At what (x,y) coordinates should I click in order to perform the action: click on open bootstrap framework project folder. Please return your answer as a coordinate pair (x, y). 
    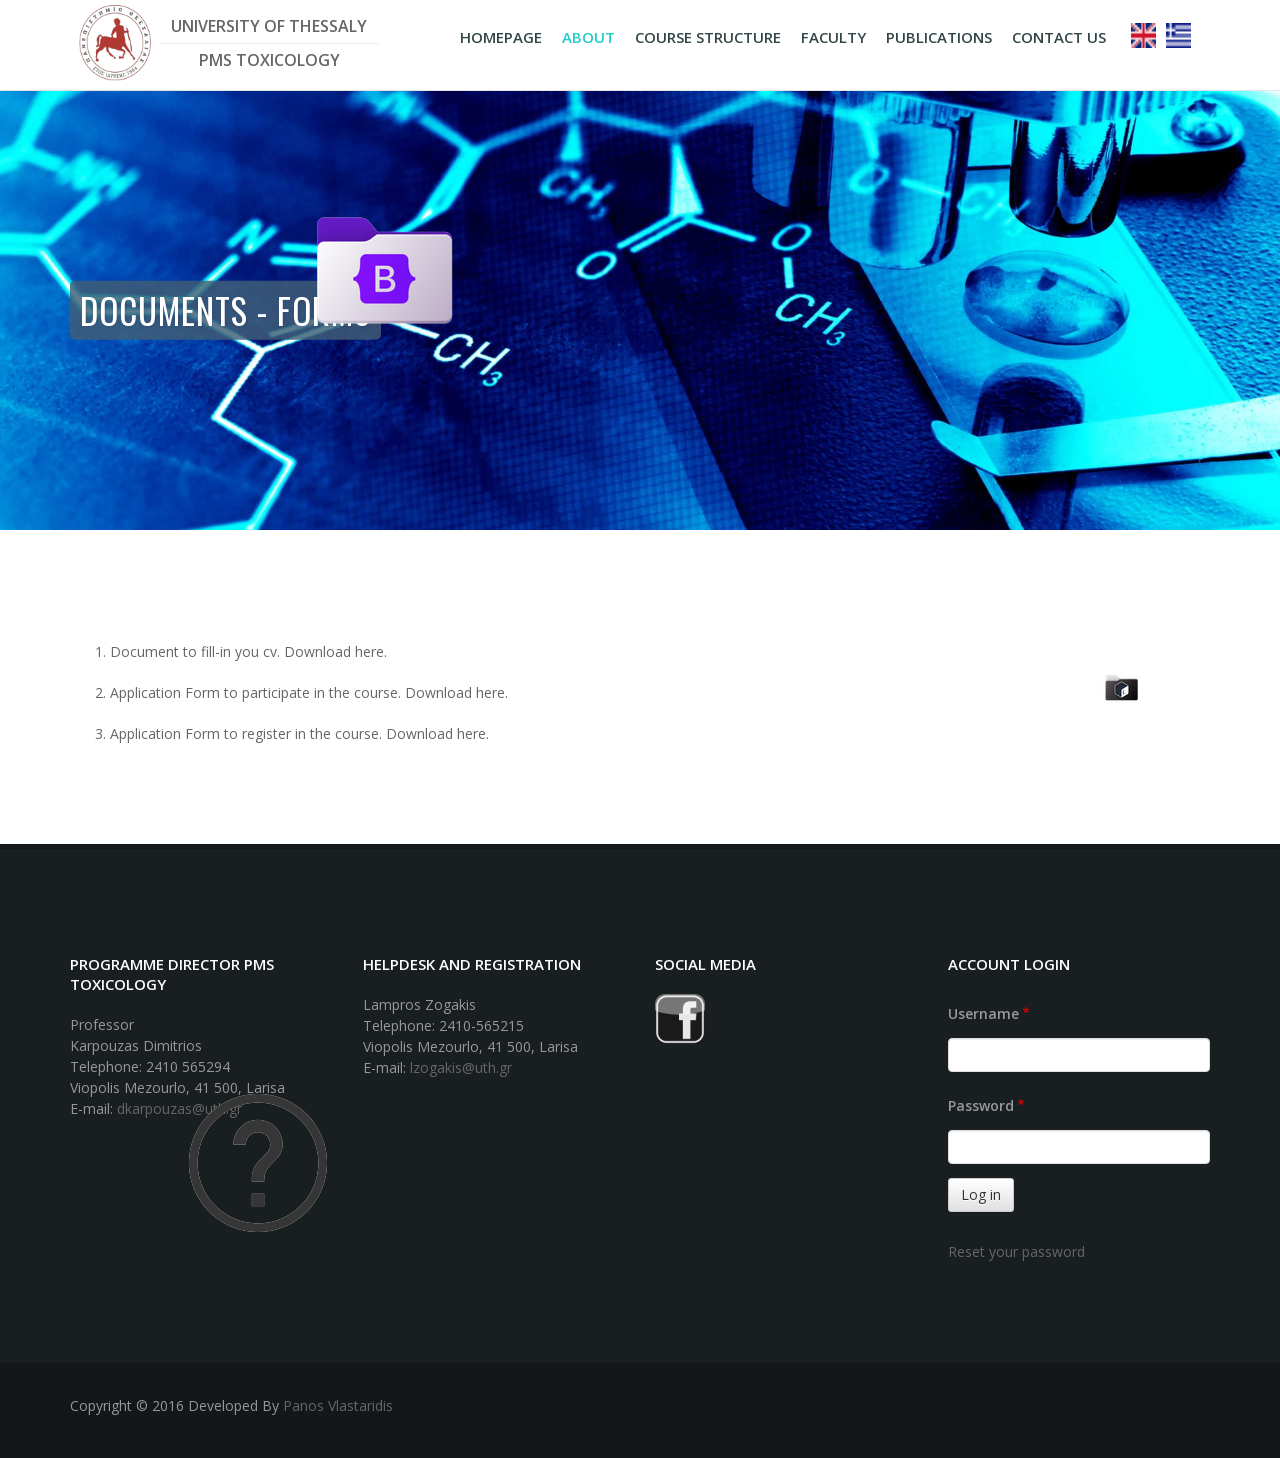
    Looking at the image, I should click on (384, 274).